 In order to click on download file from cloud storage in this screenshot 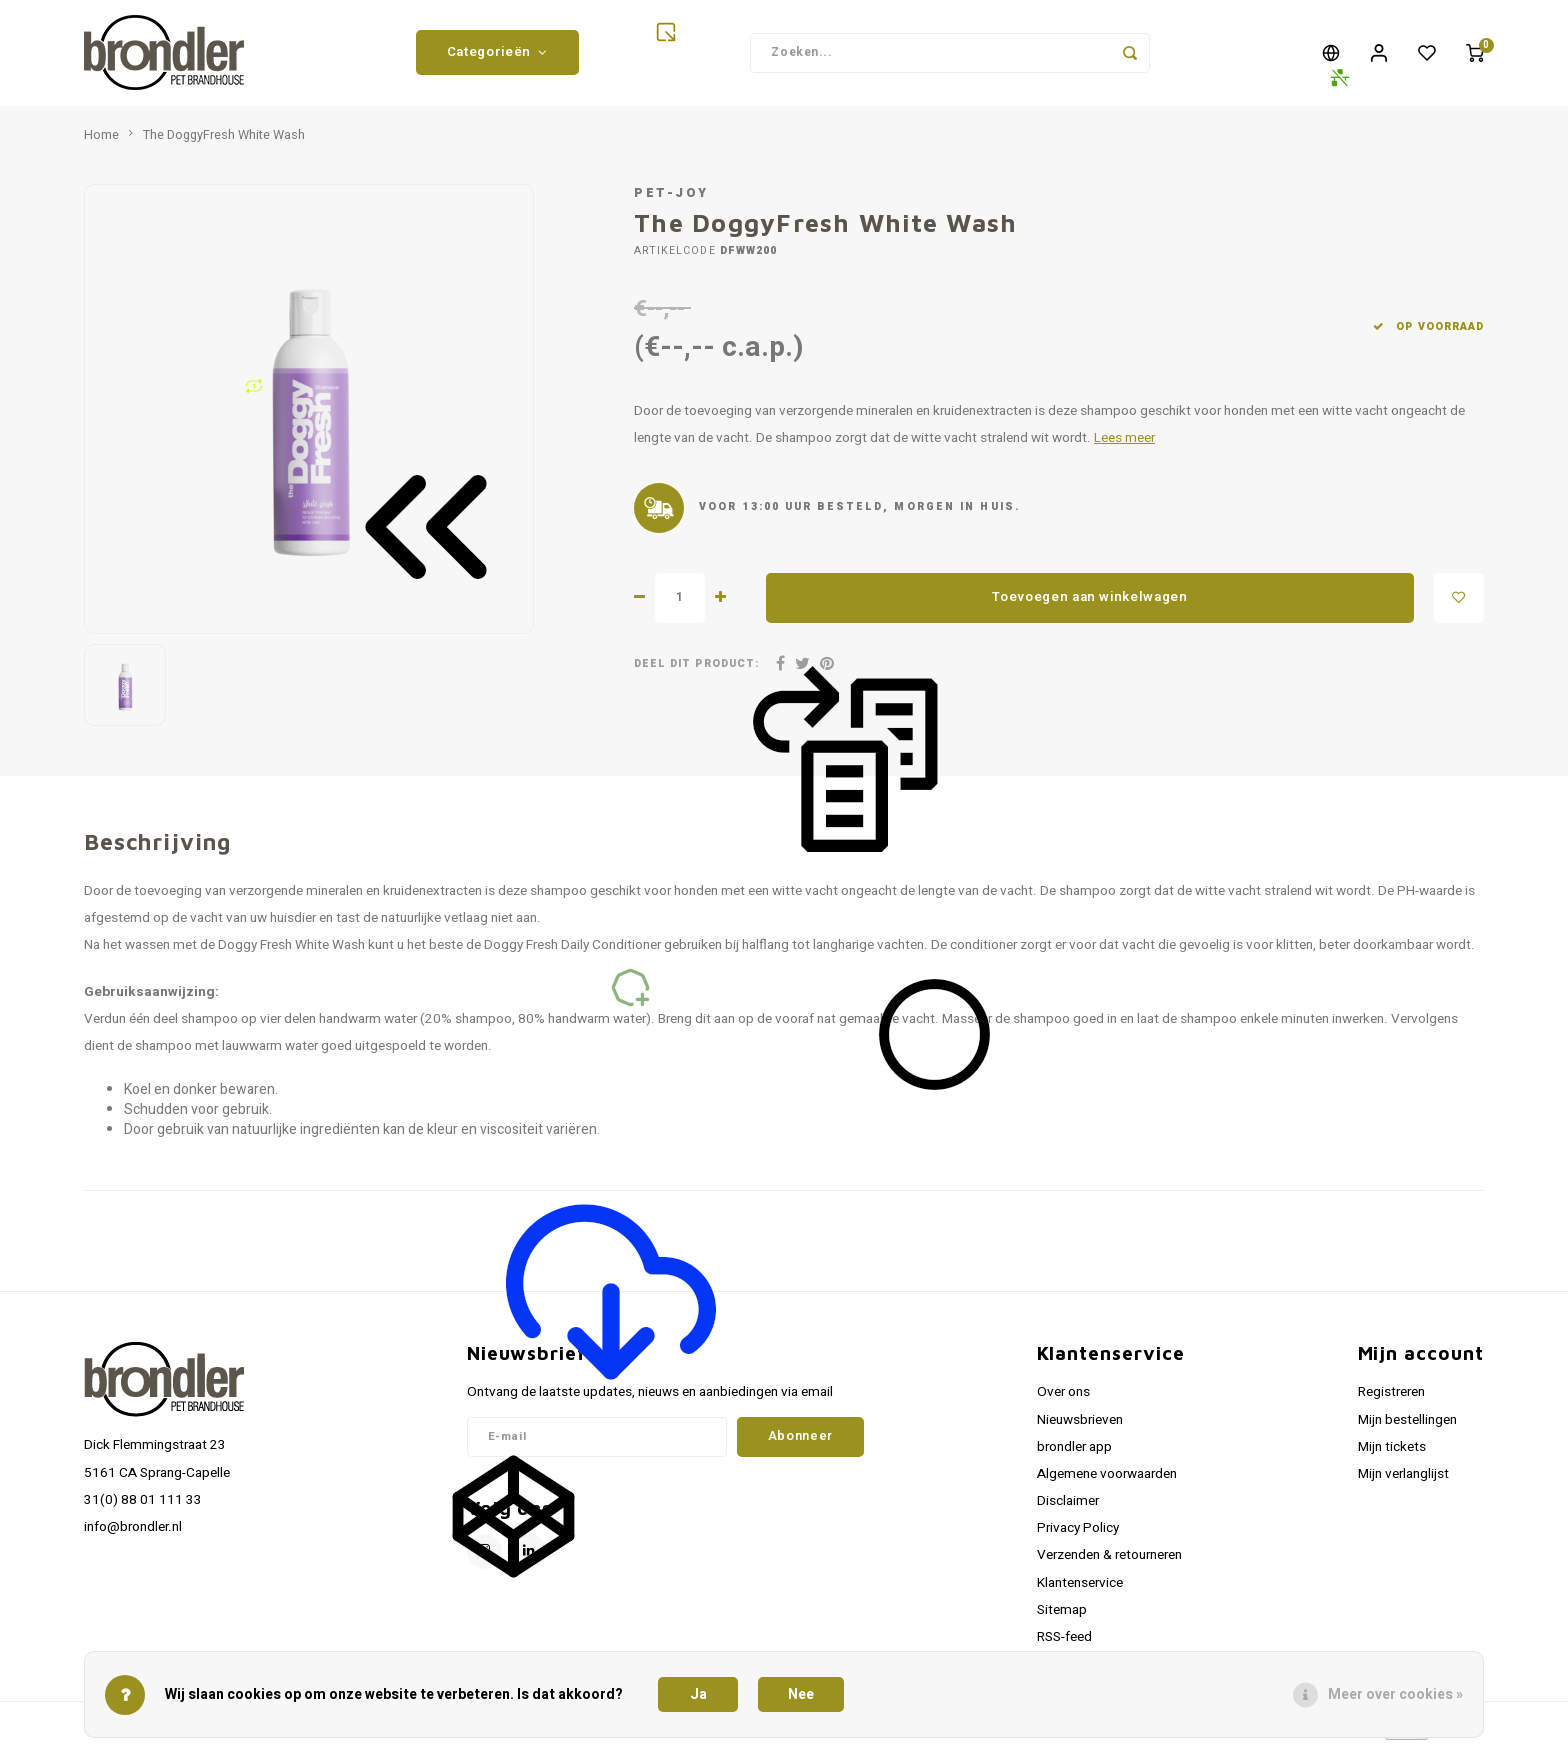, I will do `click(611, 1292)`.